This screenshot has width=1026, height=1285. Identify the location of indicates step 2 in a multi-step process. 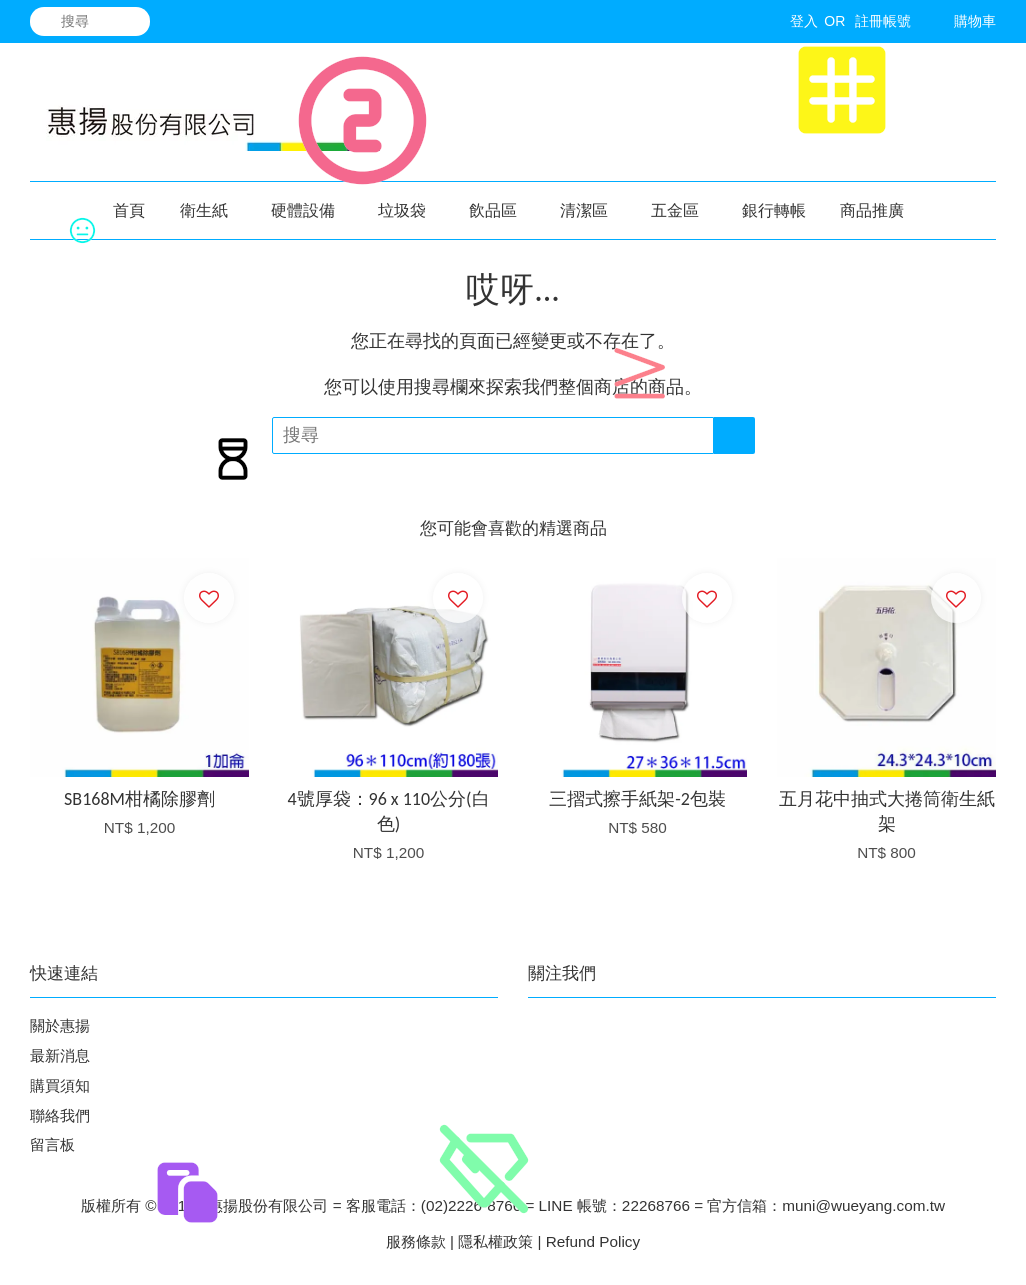
(362, 120).